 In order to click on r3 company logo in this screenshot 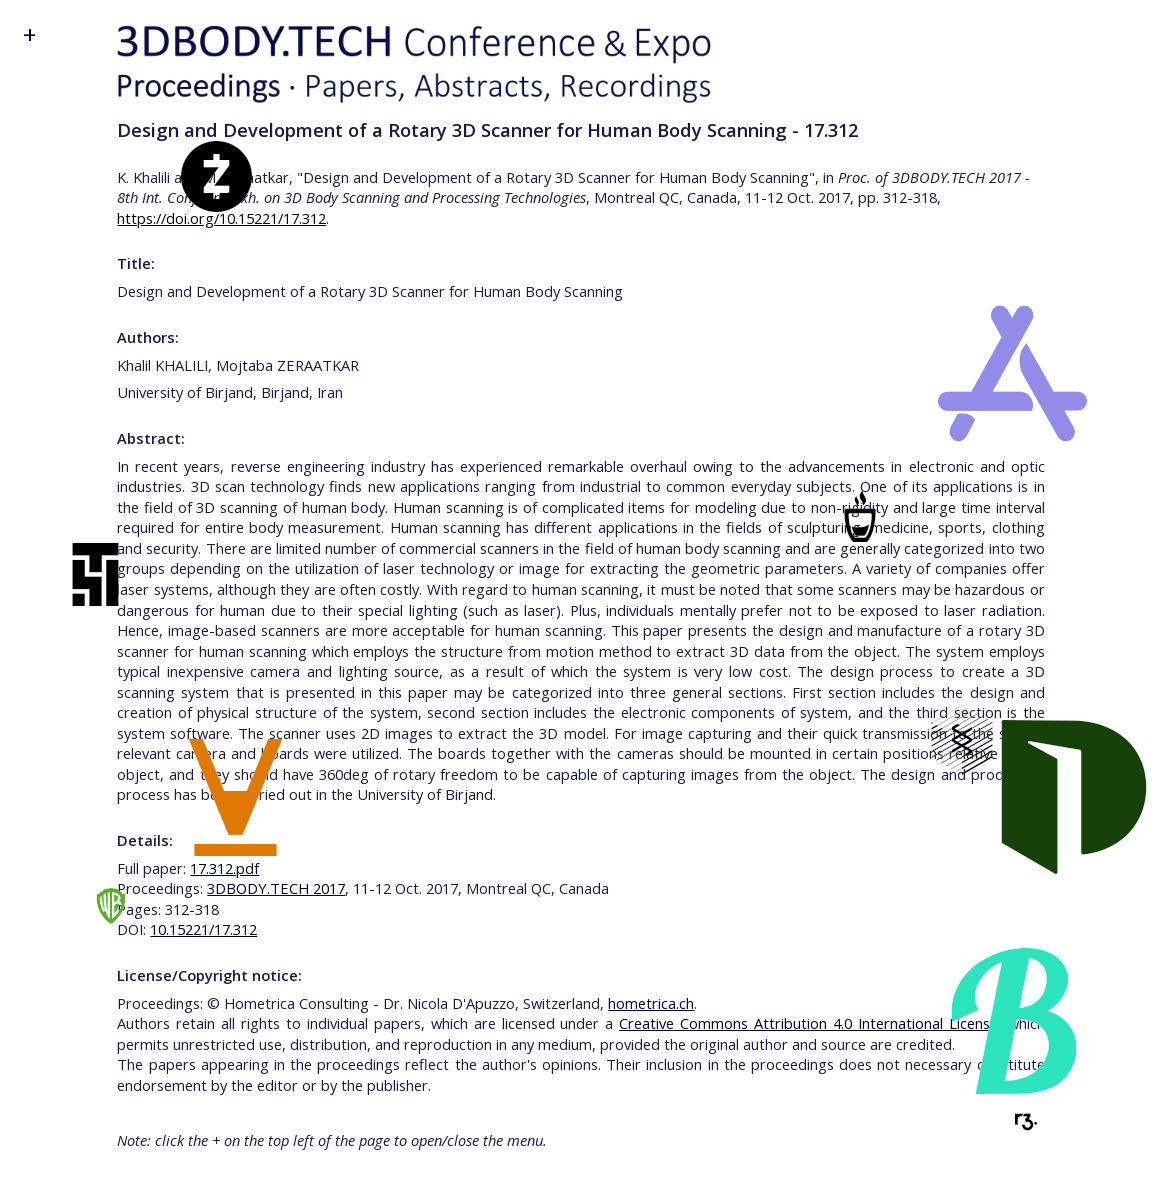, I will do `click(1026, 1122)`.